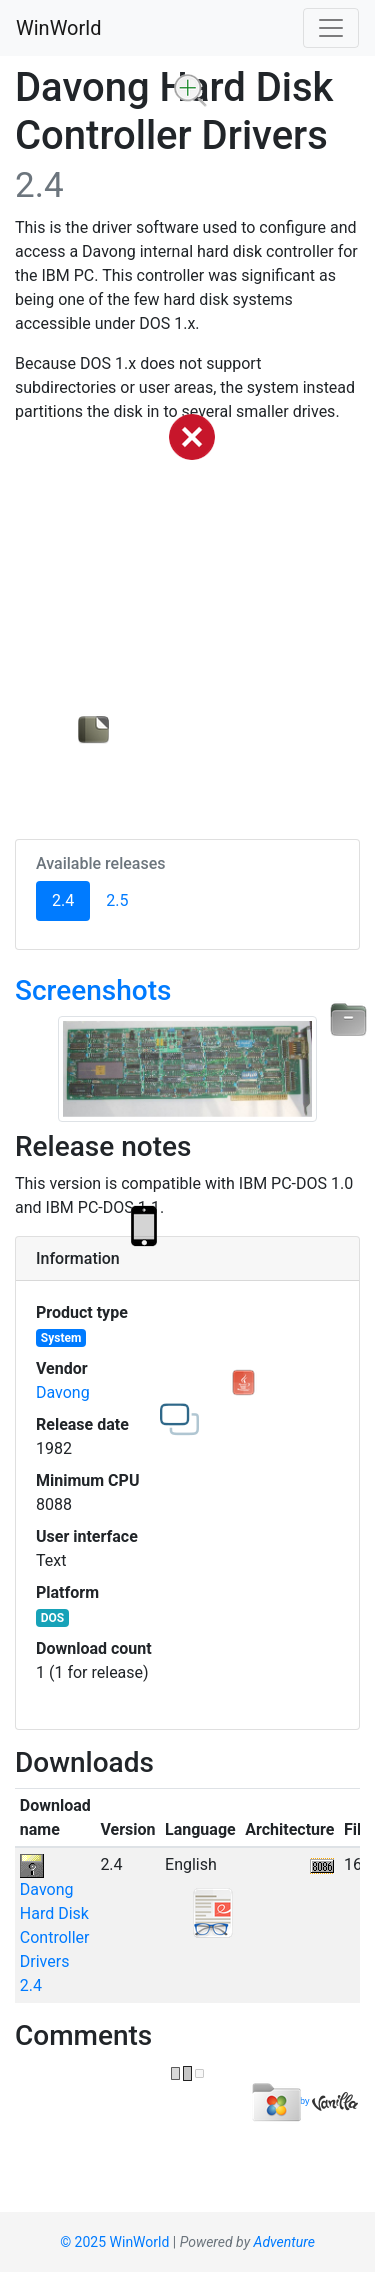  I want to click on zoom in on the current view, so click(190, 90).